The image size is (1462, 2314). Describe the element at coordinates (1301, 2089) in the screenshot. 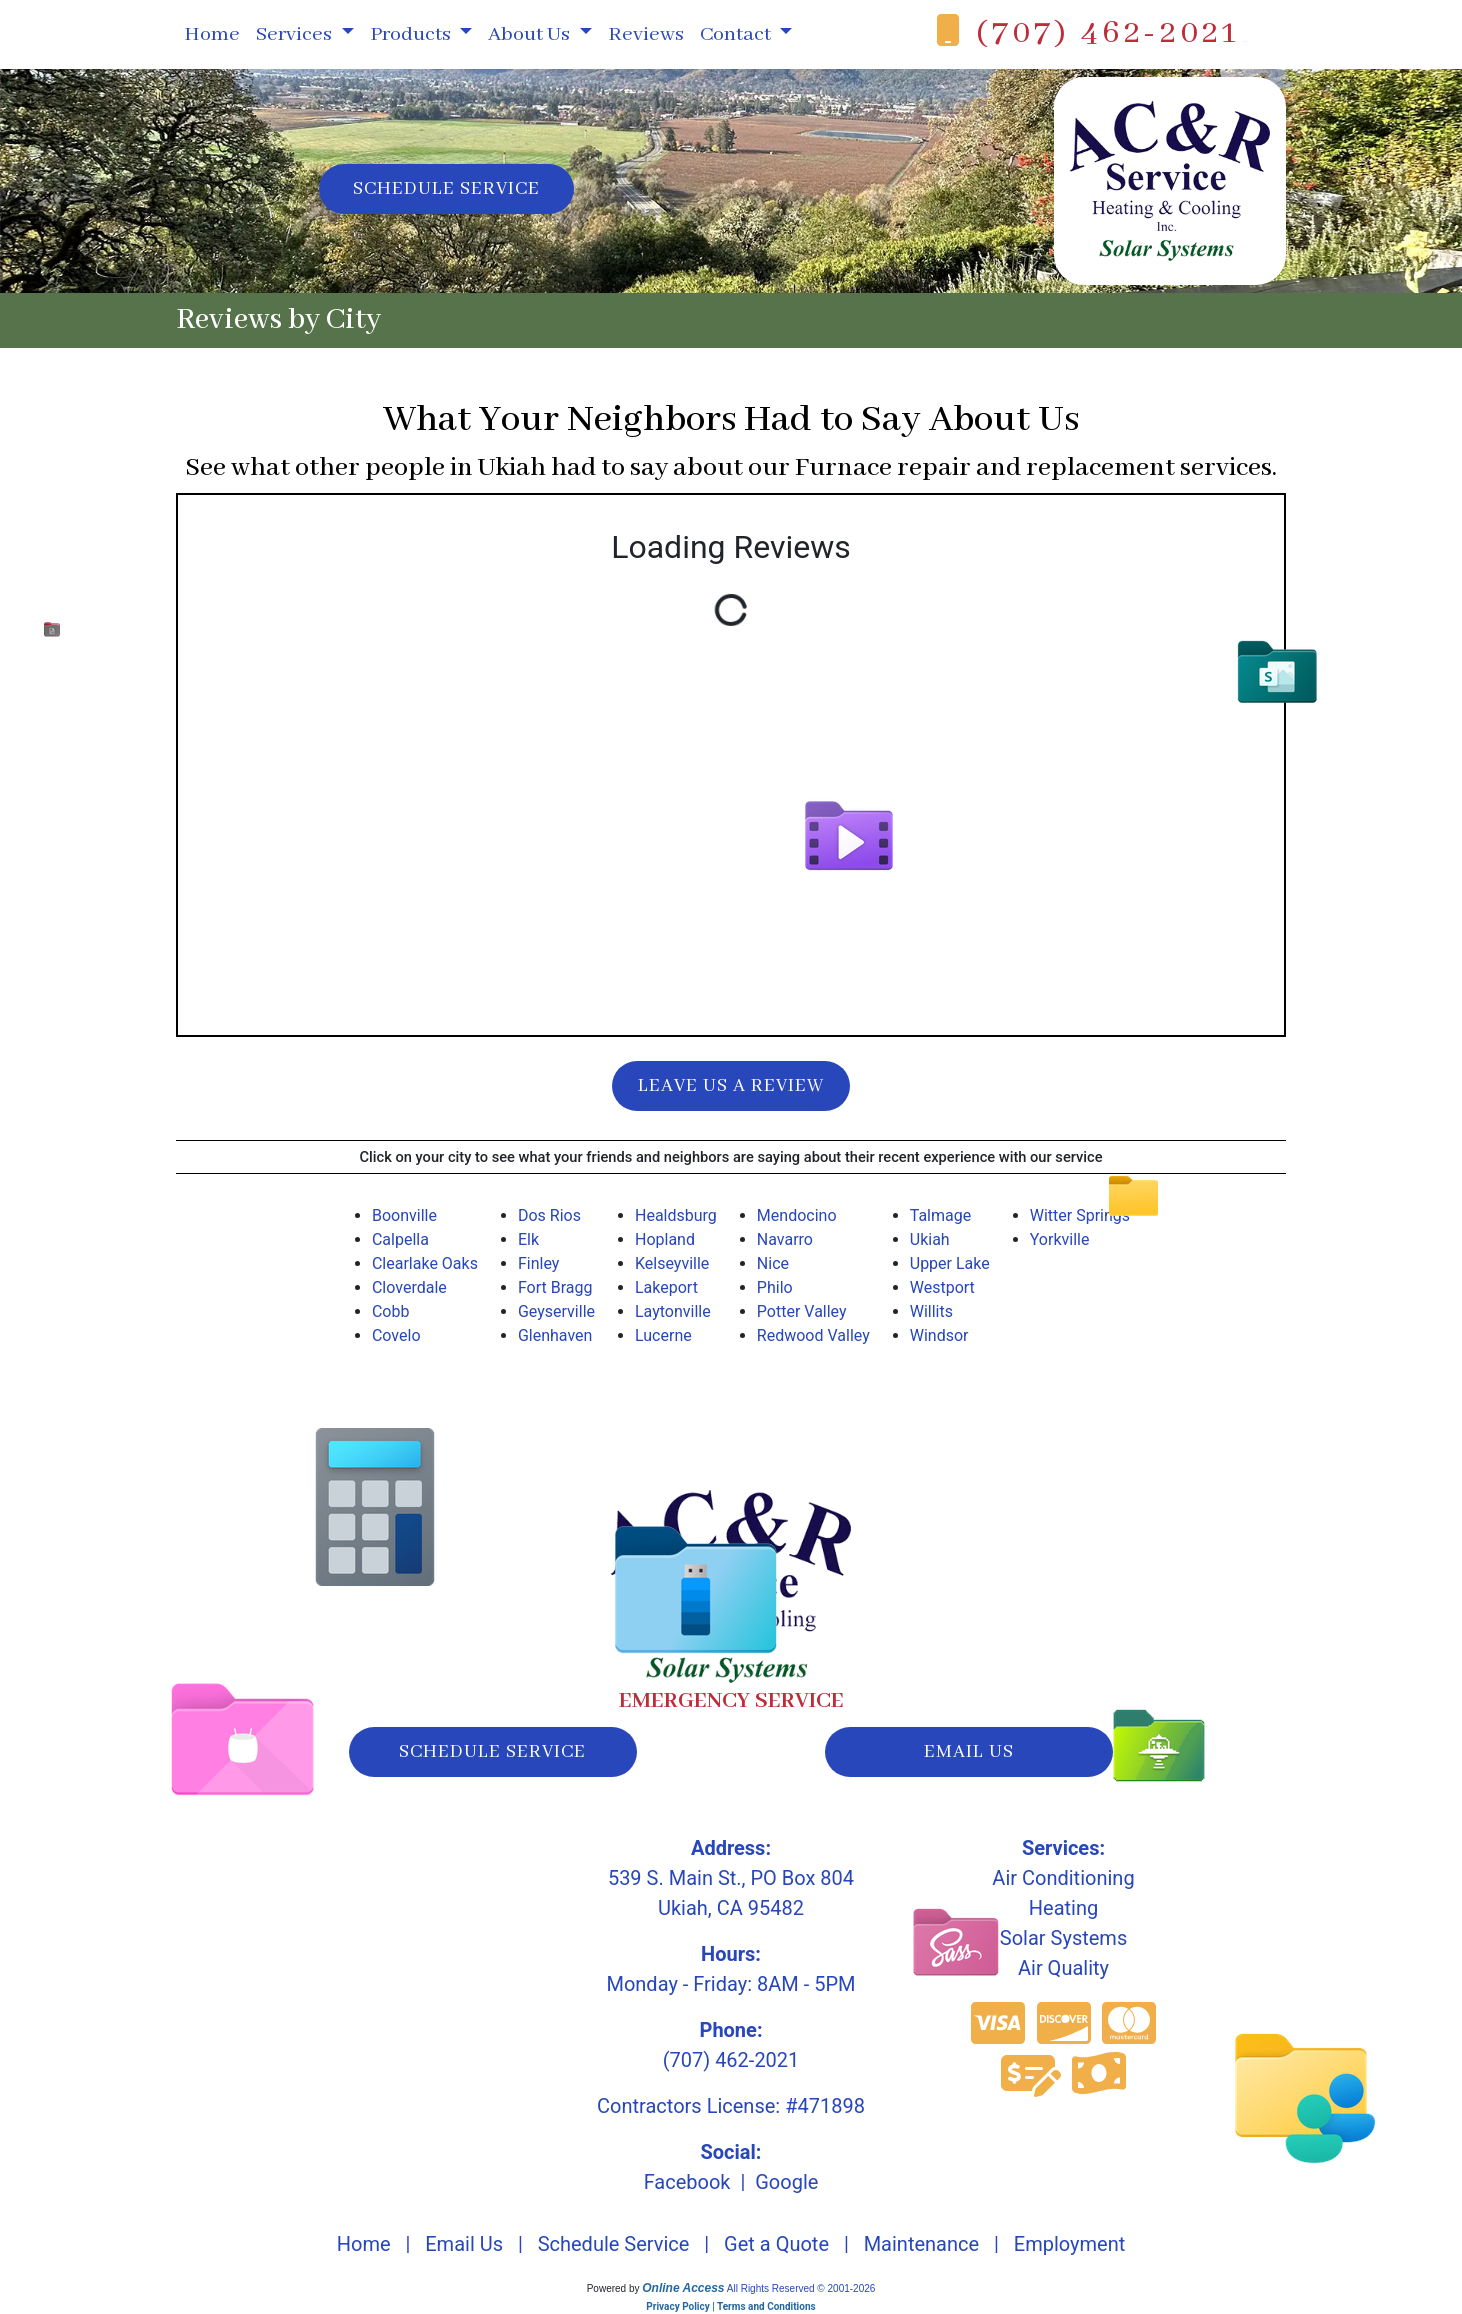

I see `open shared folder` at that location.